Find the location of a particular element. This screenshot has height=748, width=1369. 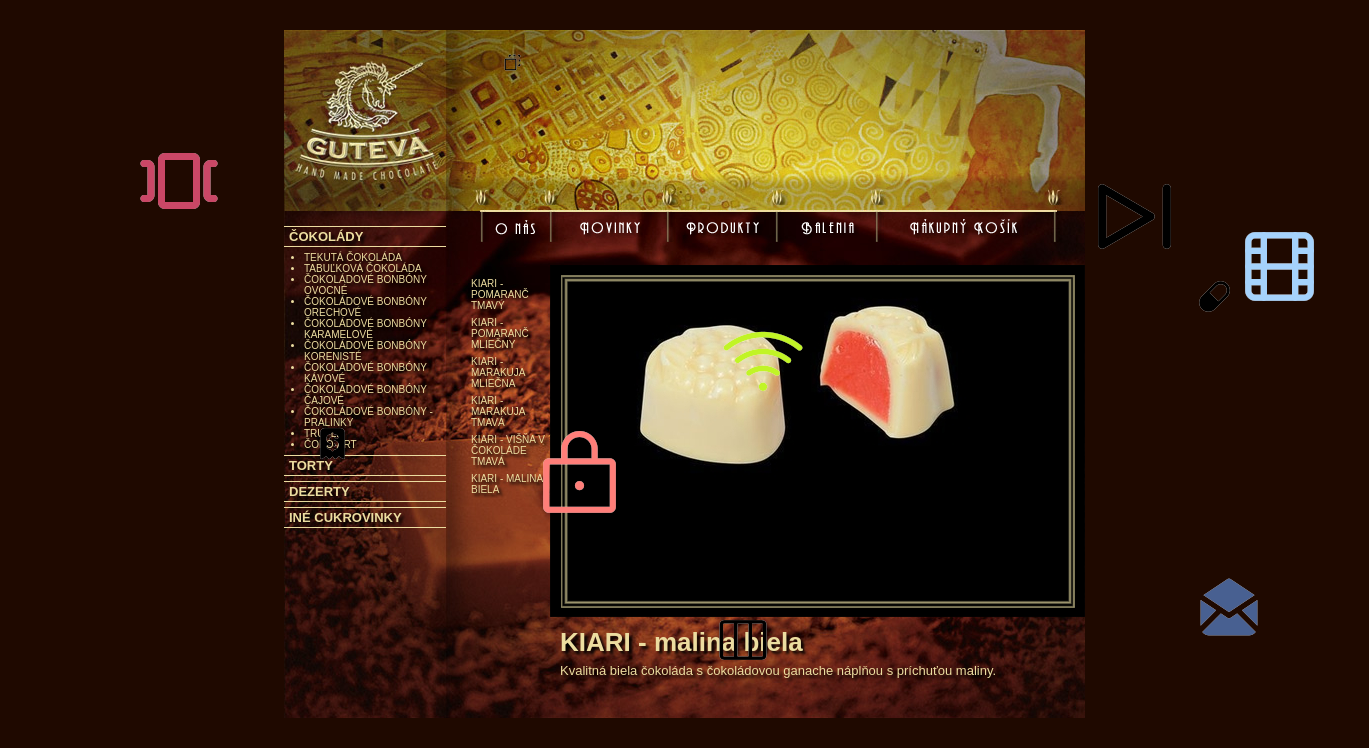

an opened or read email message is located at coordinates (1229, 607).